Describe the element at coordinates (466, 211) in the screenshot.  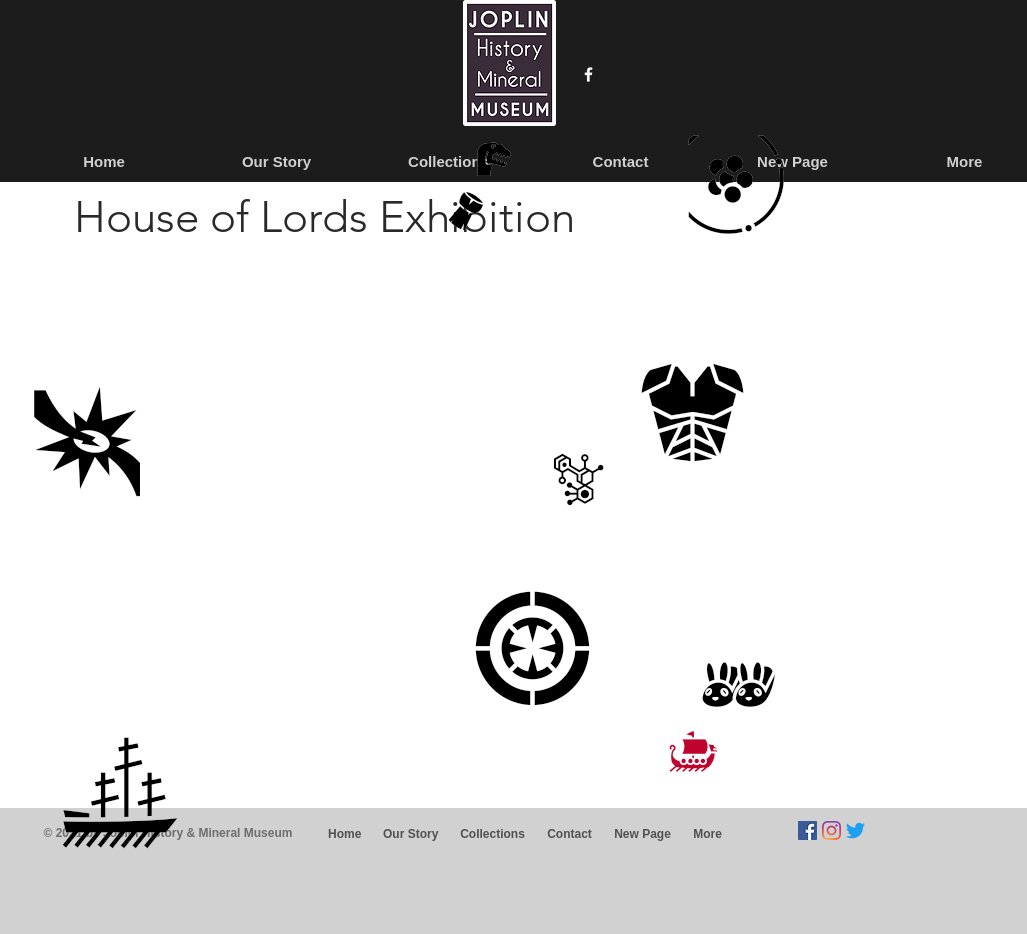
I see `celebrate an achievement or milestone` at that location.